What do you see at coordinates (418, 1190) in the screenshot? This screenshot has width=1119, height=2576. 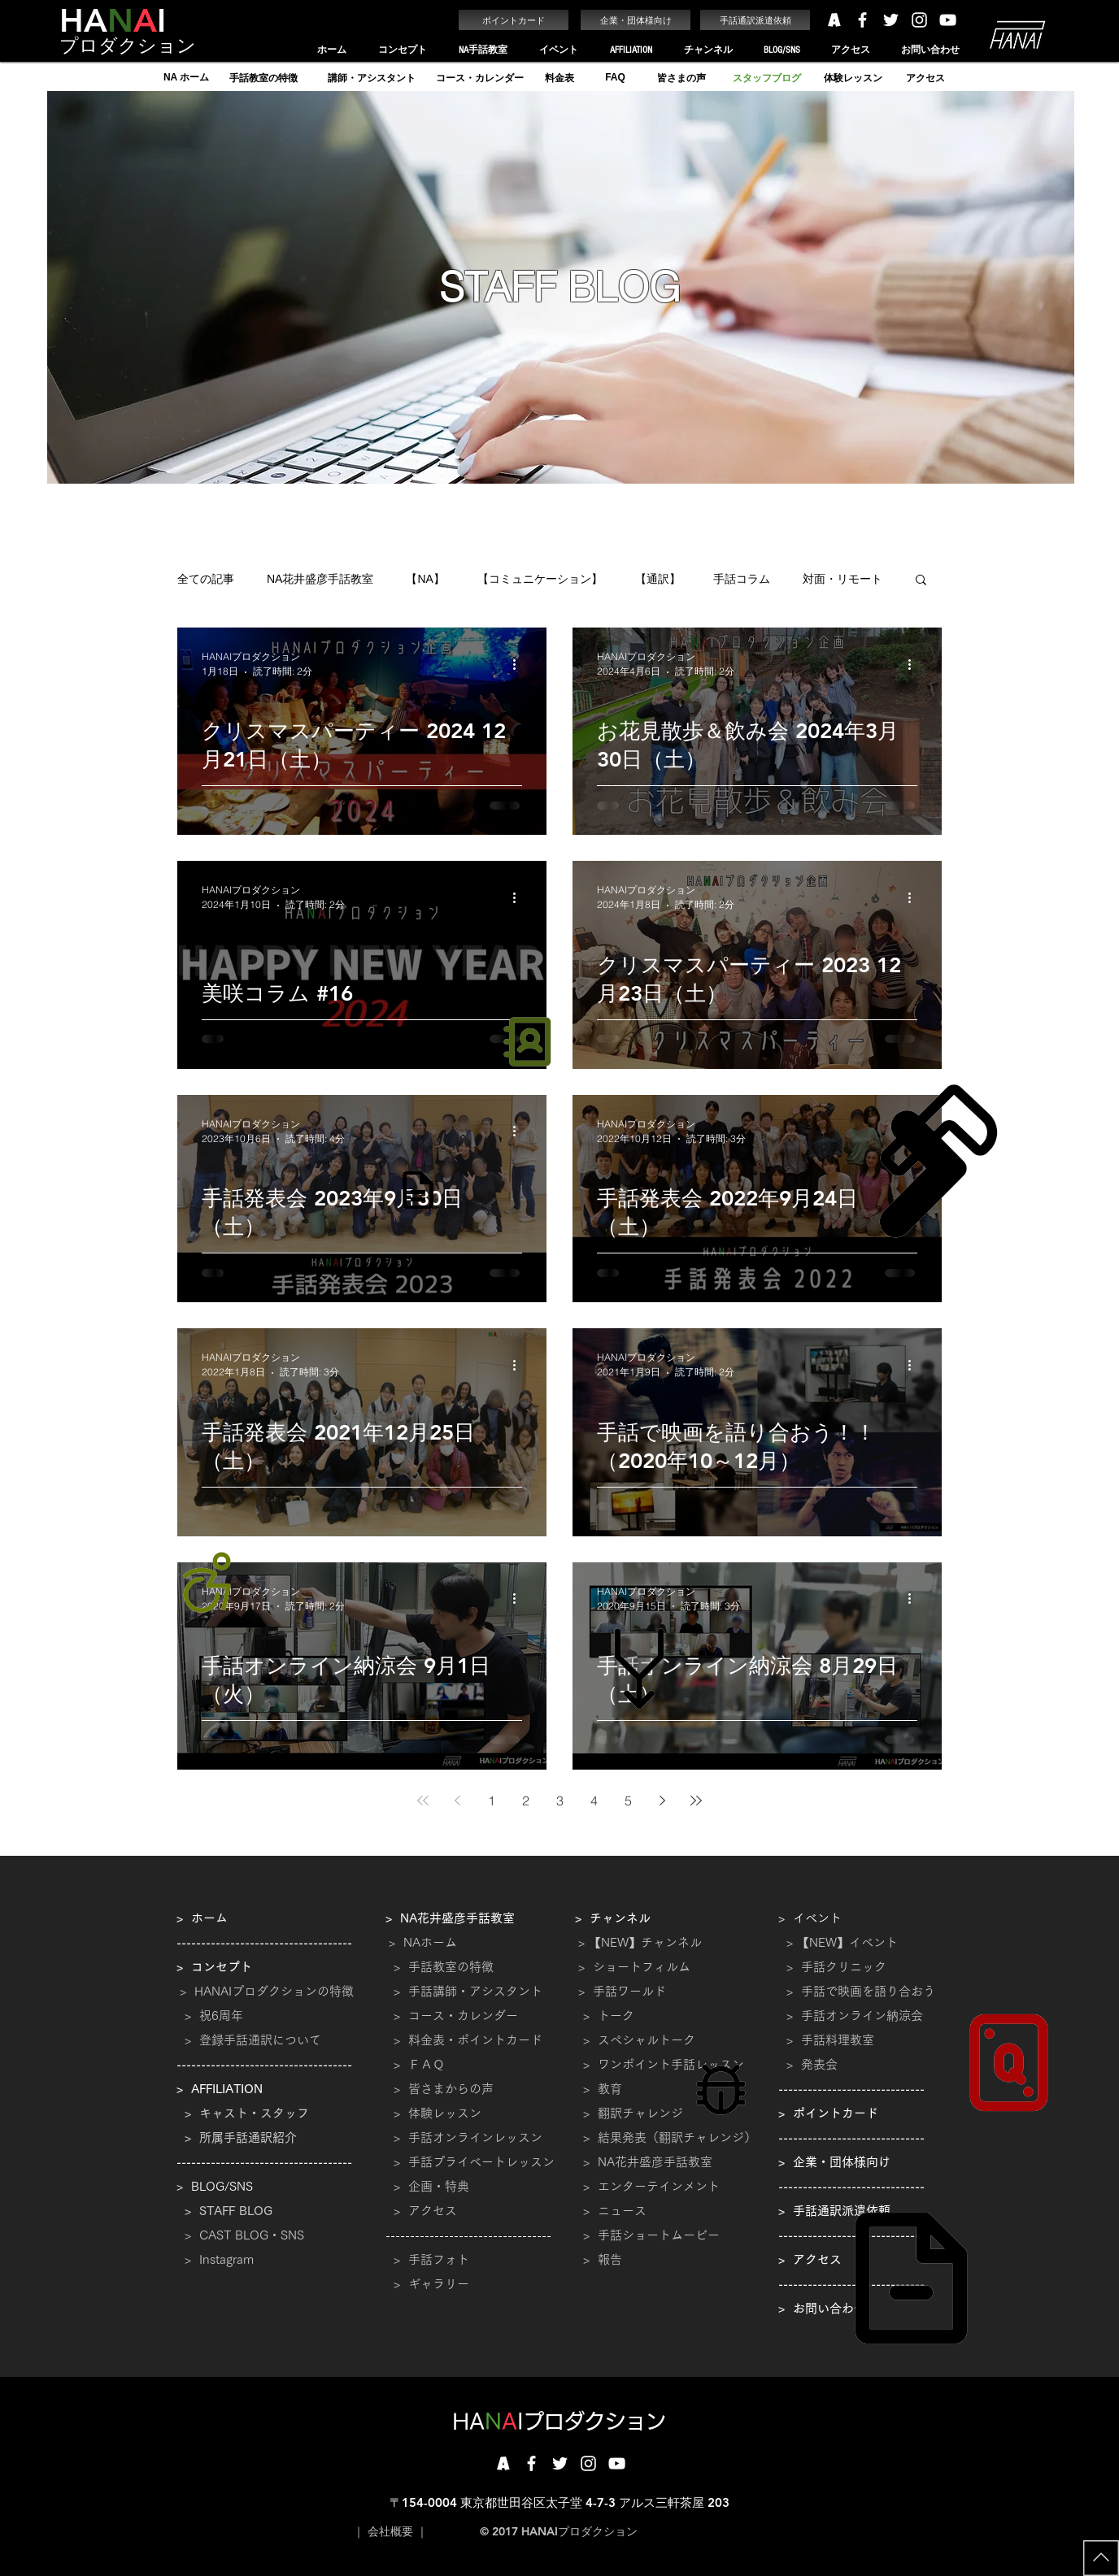 I see `view document details` at bounding box center [418, 1190].